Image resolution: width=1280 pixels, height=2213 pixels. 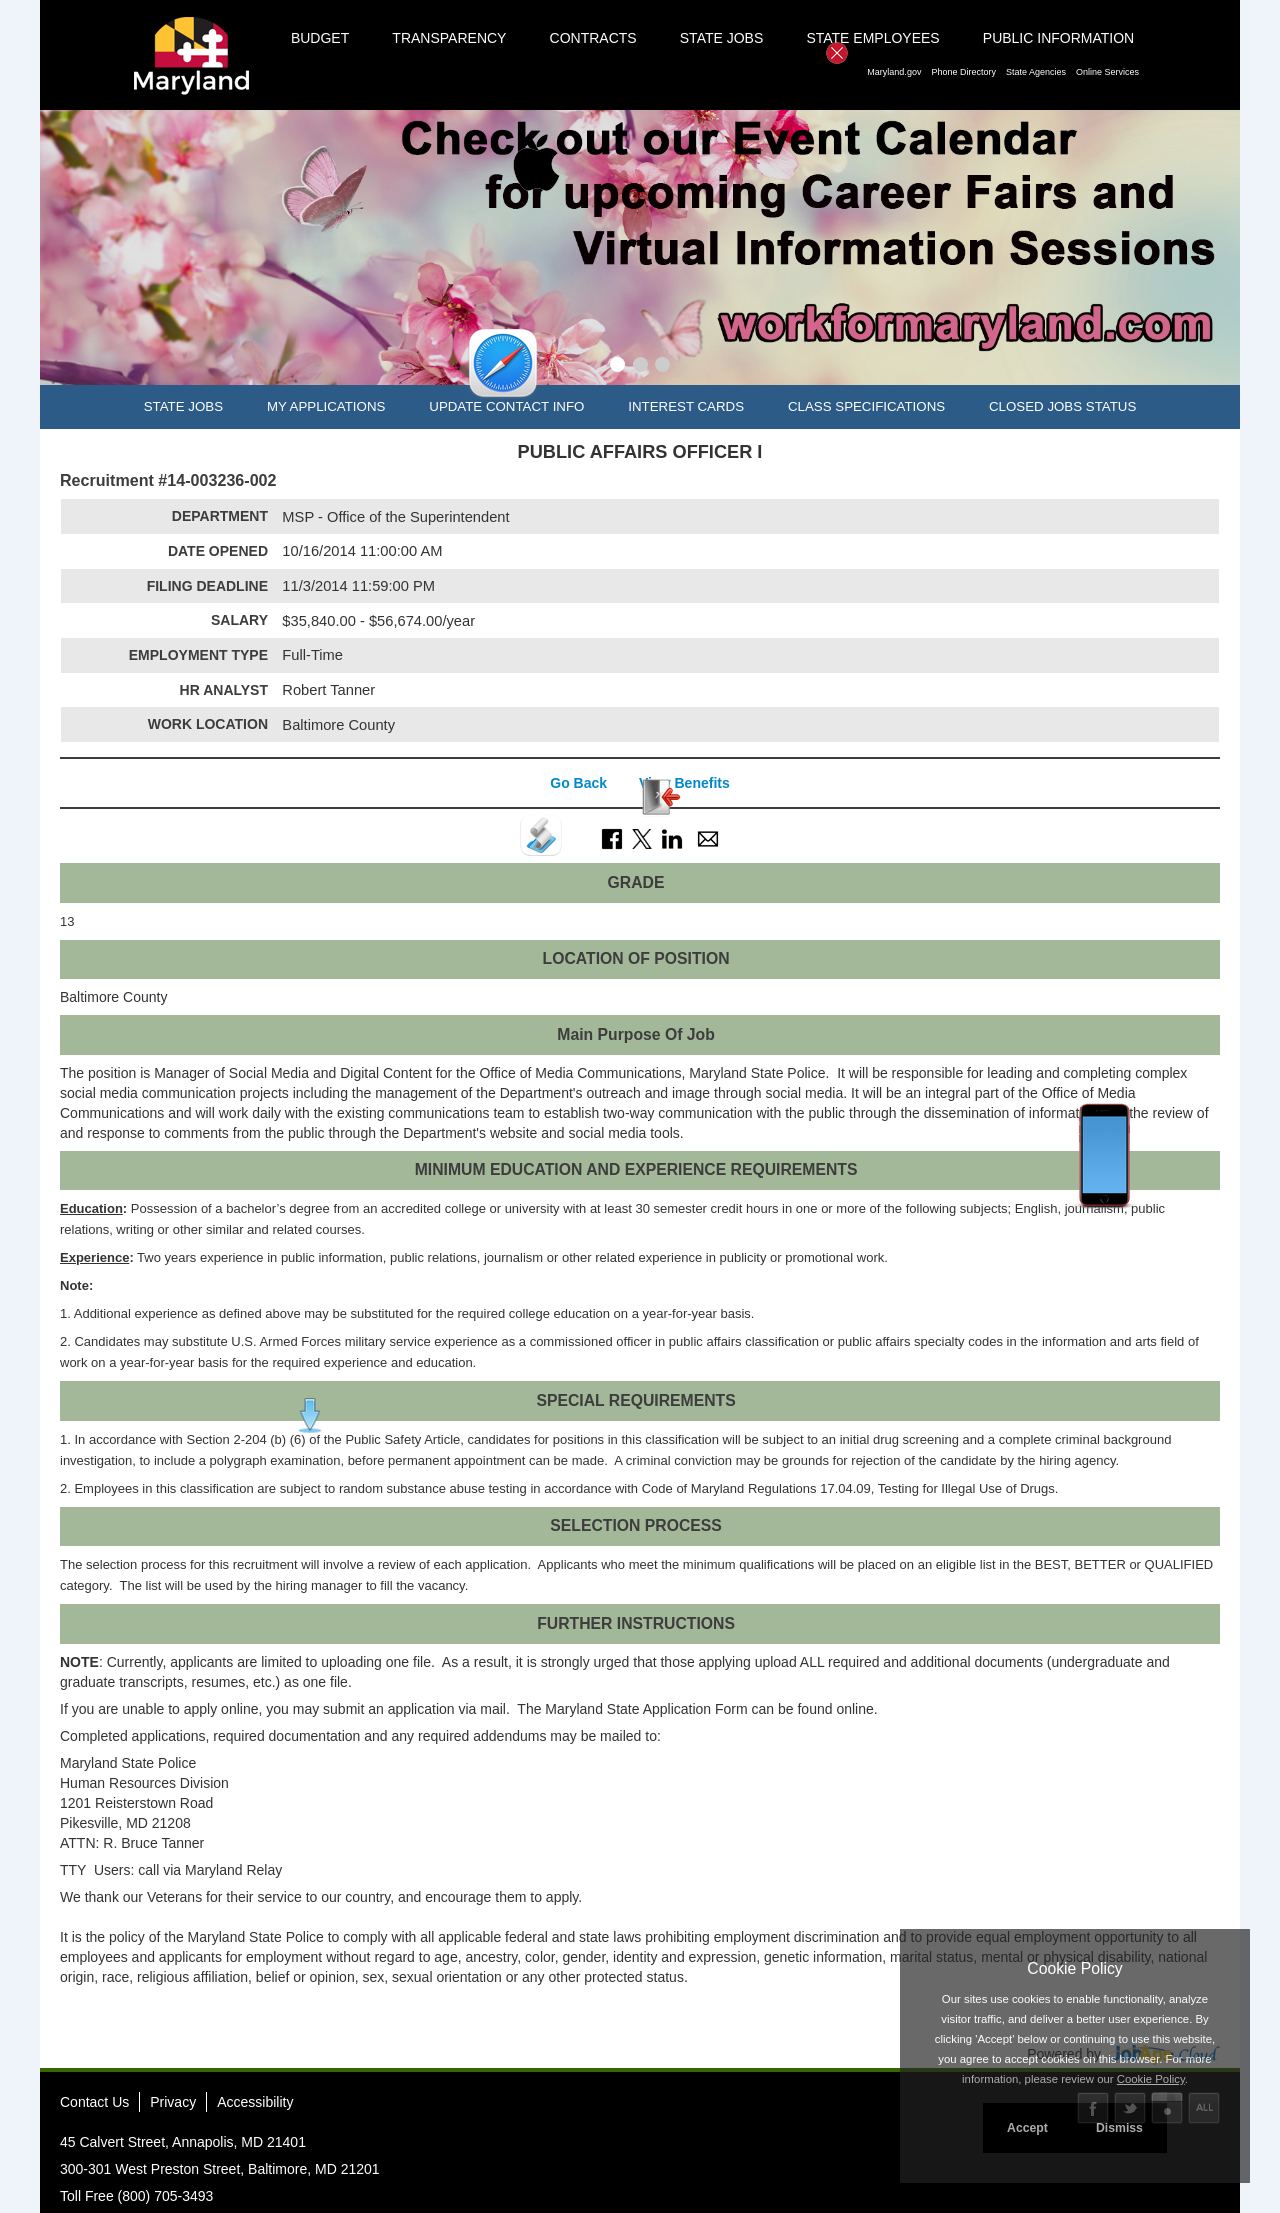 I want to click on open Safari web browser, so click(x=503, y=363).